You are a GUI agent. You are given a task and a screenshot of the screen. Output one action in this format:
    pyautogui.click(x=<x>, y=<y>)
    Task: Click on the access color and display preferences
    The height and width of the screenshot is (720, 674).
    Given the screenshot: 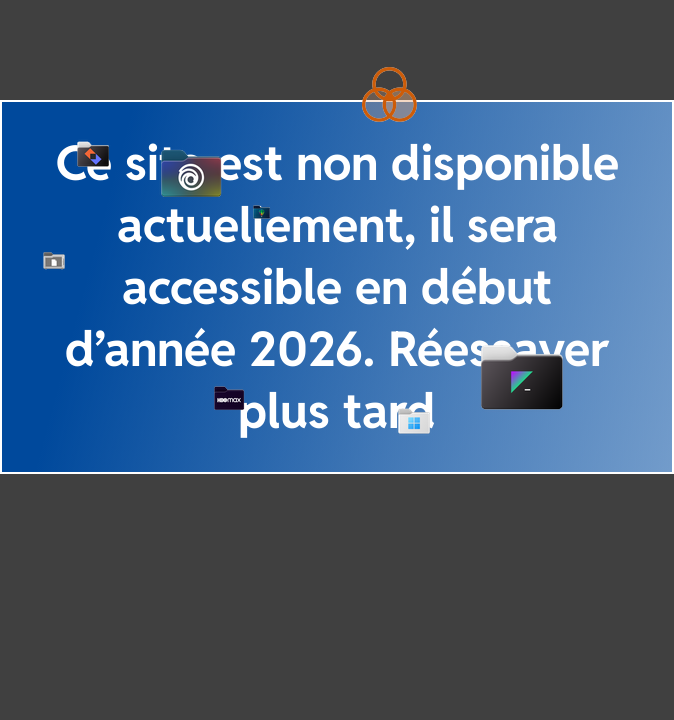 What is the action you would take?
    pyautogui.click(x=389, y=94)
    